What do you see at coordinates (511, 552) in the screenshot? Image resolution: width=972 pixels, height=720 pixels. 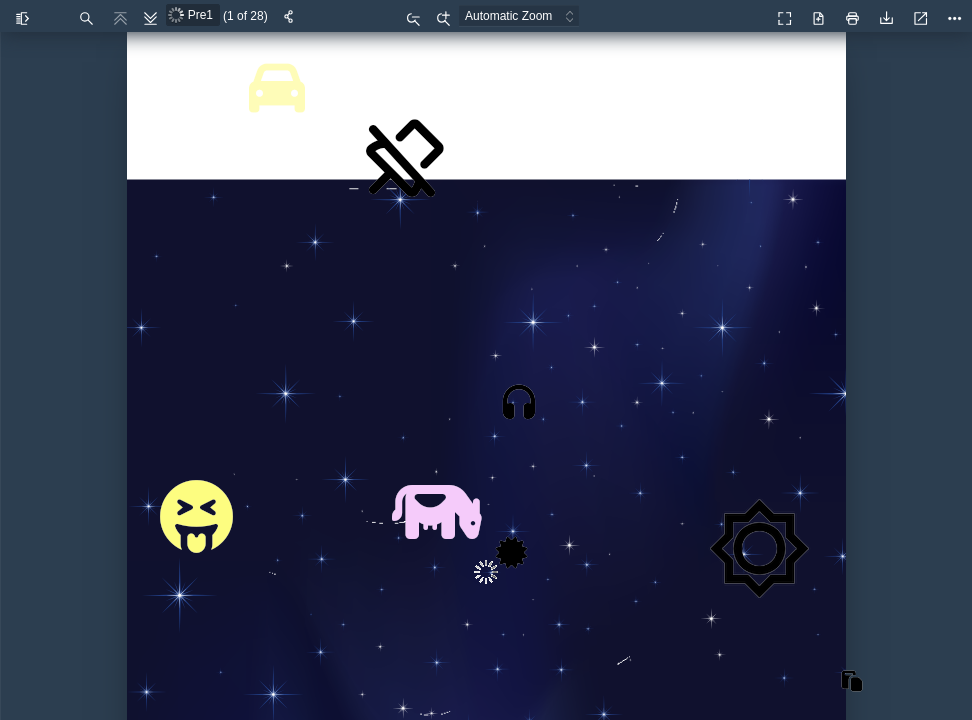 I see `indicates a certified or verified status` at bounding box center [511, 552].